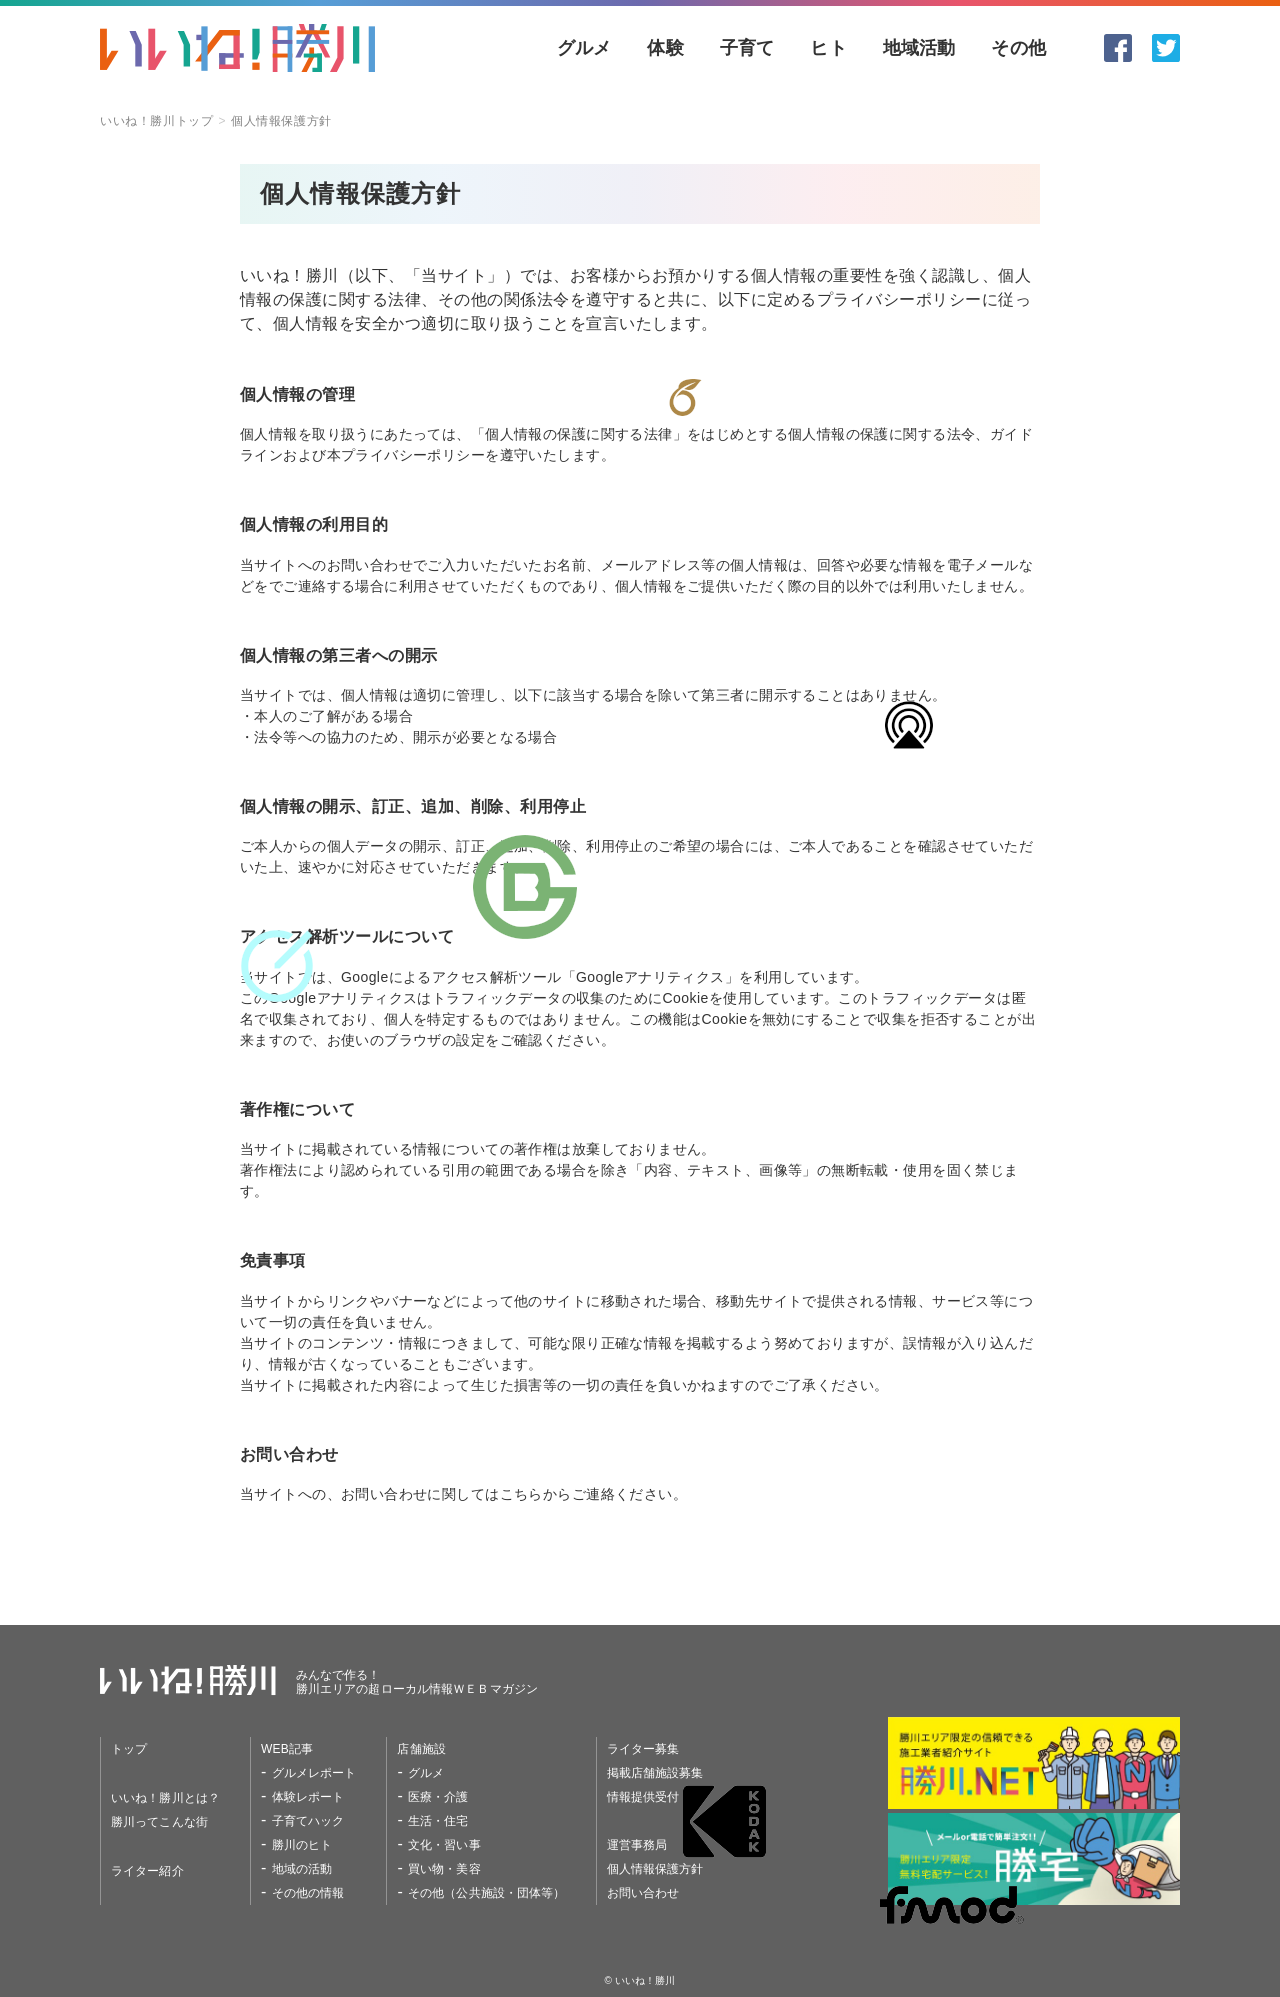  I want to click on fmod audio middleware logo, so click(952, 1905).